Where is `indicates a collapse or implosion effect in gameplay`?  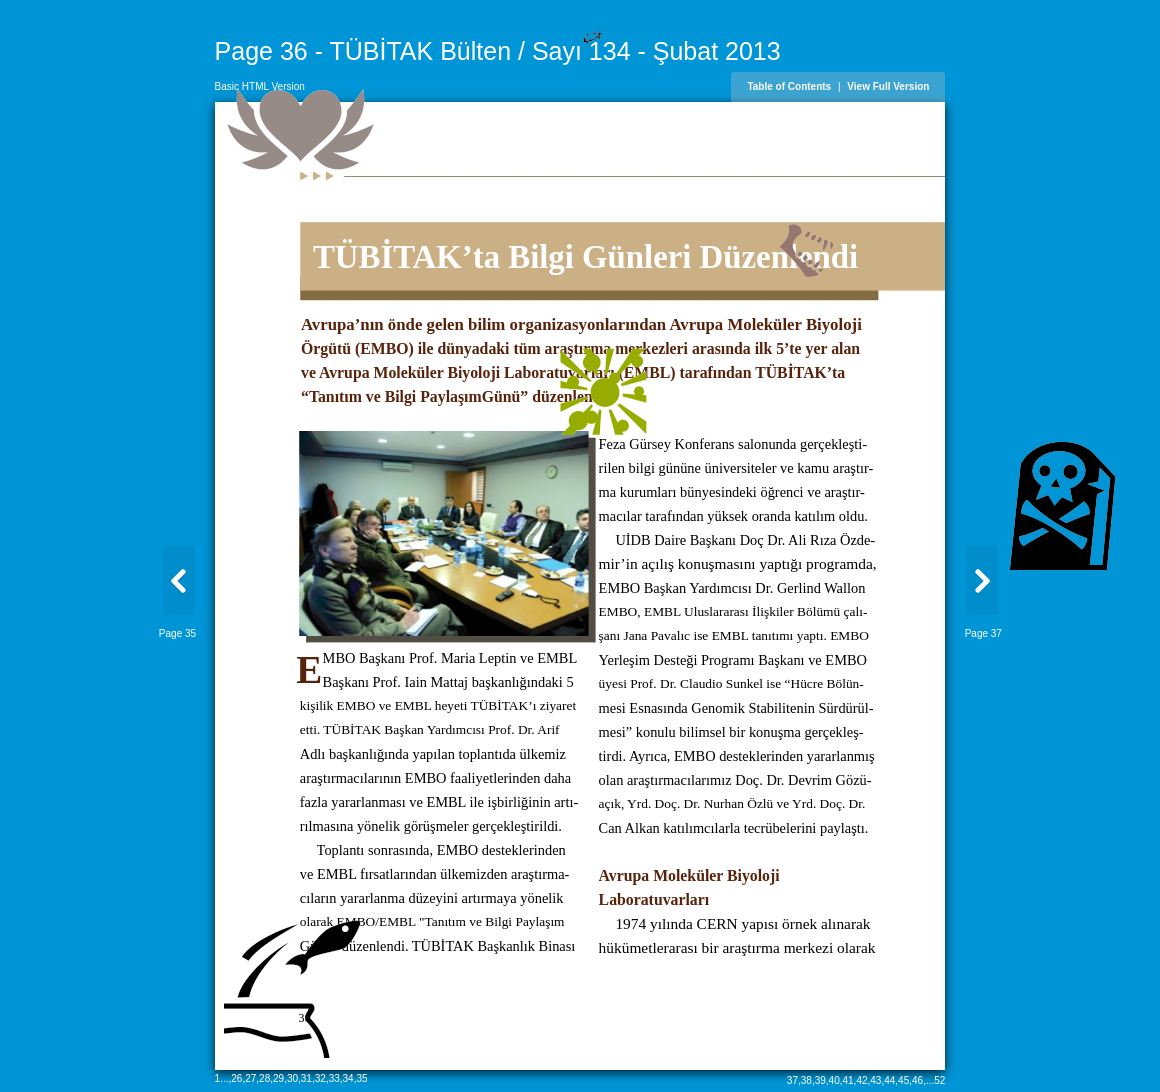
indicates a collapse or implosion effect in gameplay is located at coordinates (603, 391).